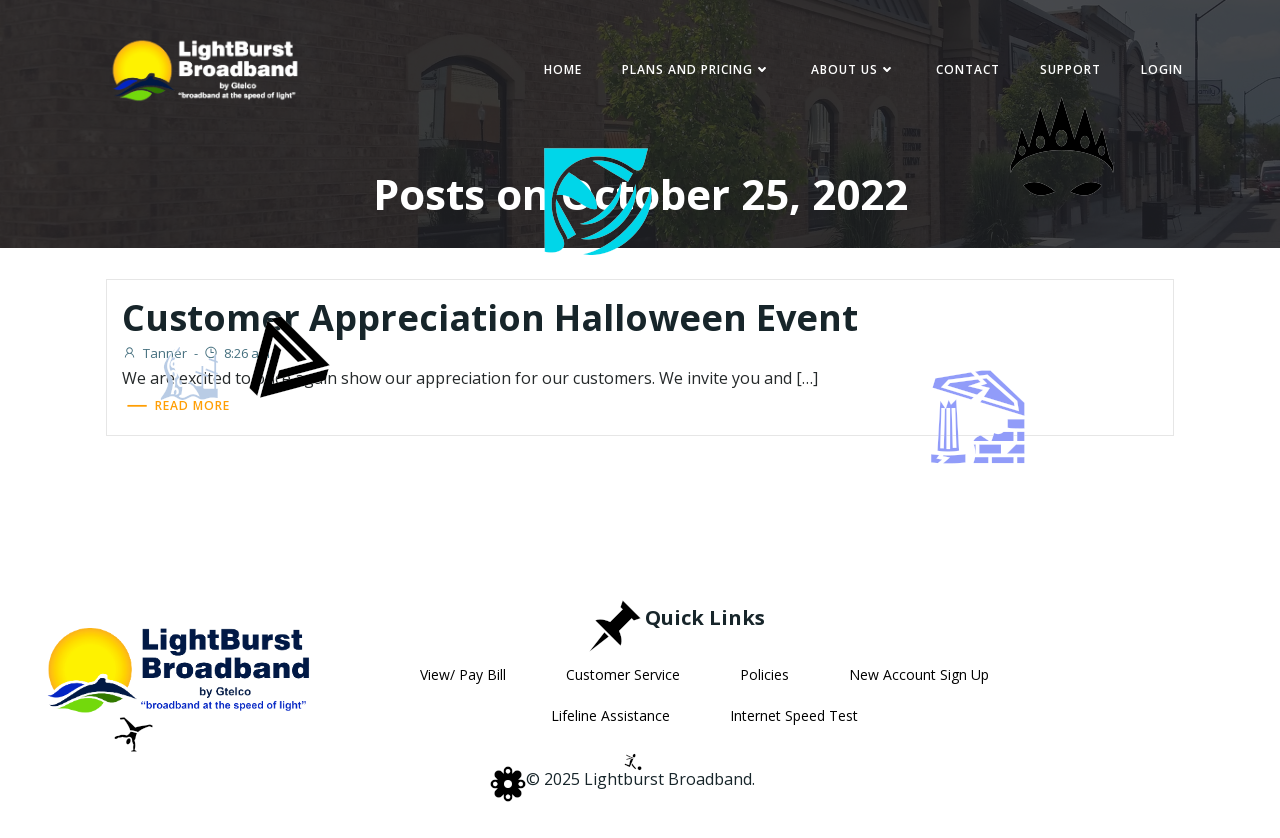  Describe the element at coordinates (289, 357) in the screenshot. I see `indicates an impossible object or paradox concept` at that location.